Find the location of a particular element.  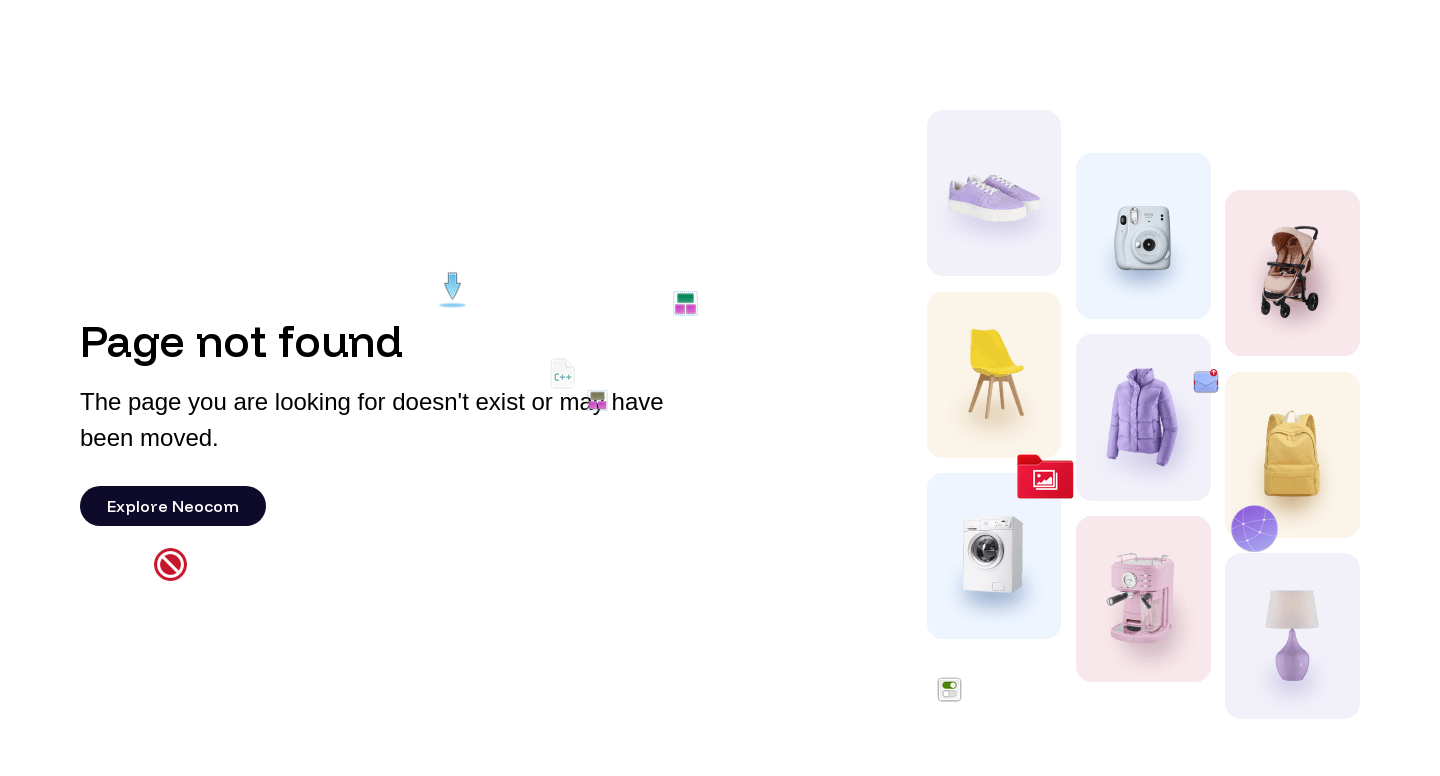

open gnome tweaks settings is located at coordinates (949, 689).